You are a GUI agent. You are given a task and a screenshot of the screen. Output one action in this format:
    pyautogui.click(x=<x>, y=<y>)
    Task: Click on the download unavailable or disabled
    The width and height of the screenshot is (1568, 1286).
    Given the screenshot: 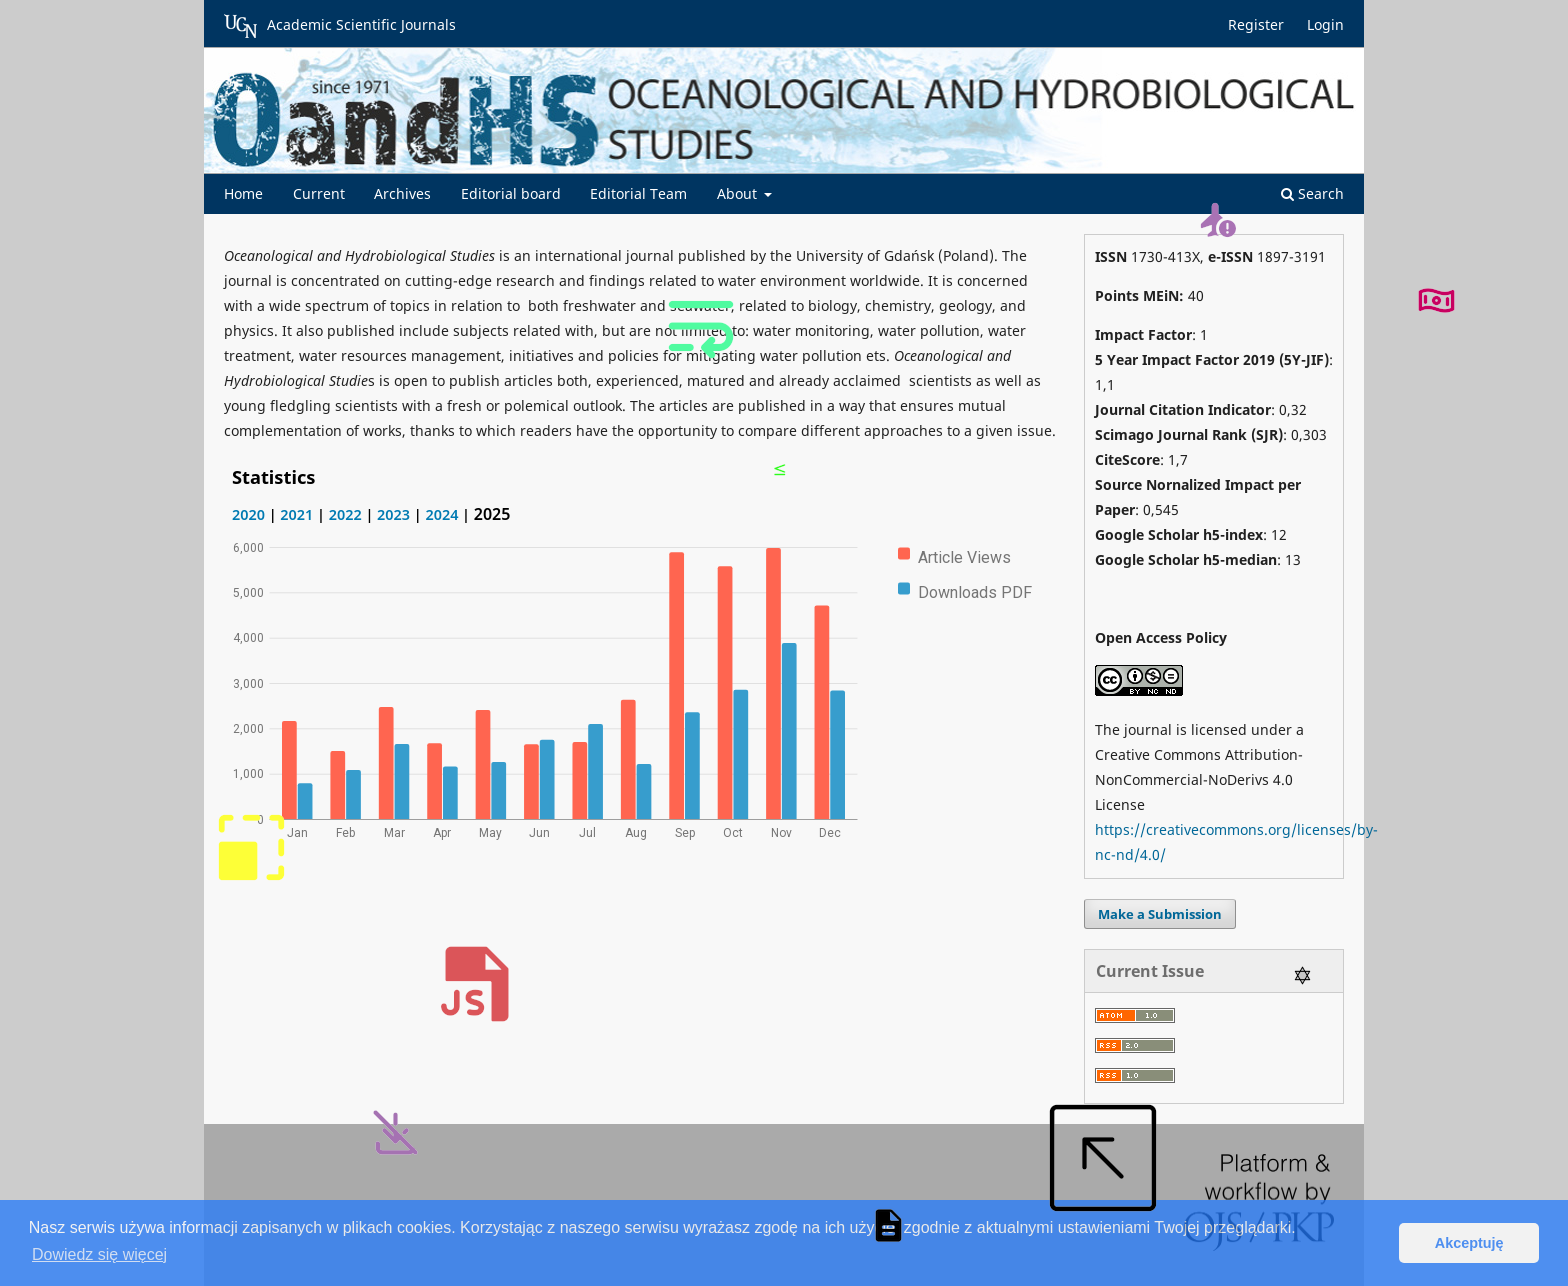 What is the action you would take?
    pyautogui.click(x=395, y=1132)
    